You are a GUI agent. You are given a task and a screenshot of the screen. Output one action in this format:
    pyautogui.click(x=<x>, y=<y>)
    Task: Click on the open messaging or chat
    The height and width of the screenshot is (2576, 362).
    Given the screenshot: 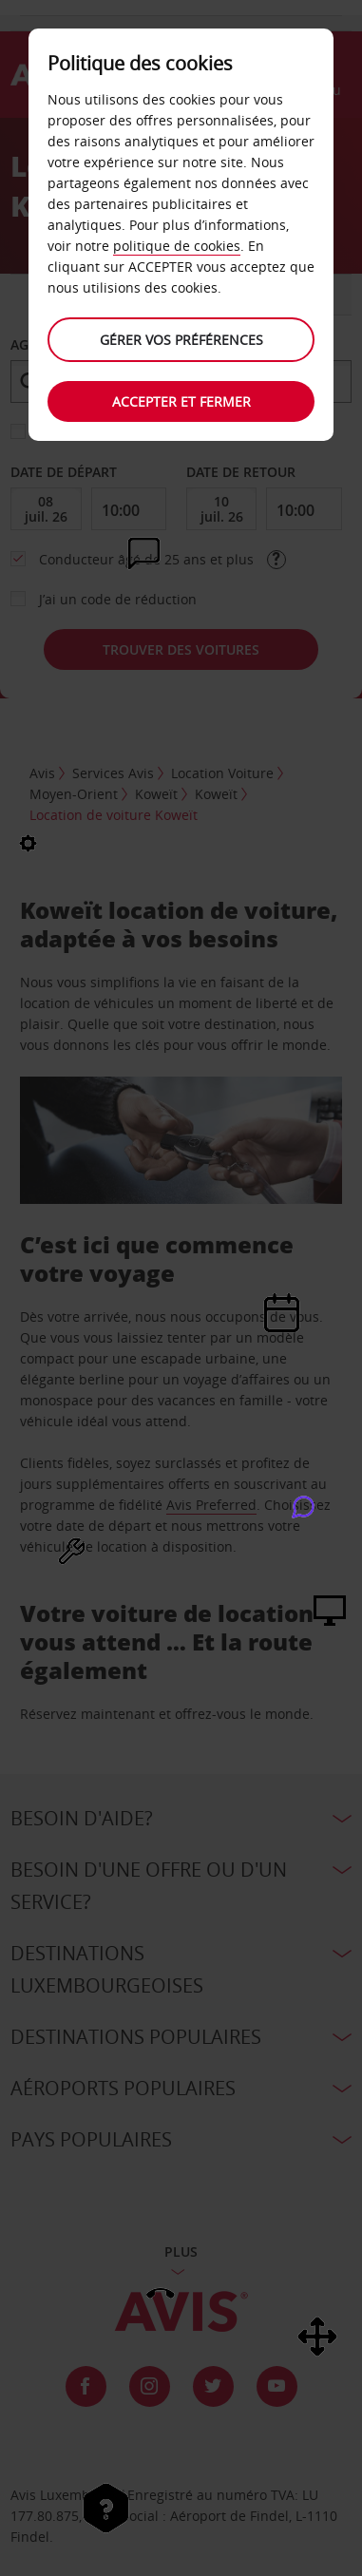 What is the action you would take?
    pyautogui.click(x=303, y=1507)
    